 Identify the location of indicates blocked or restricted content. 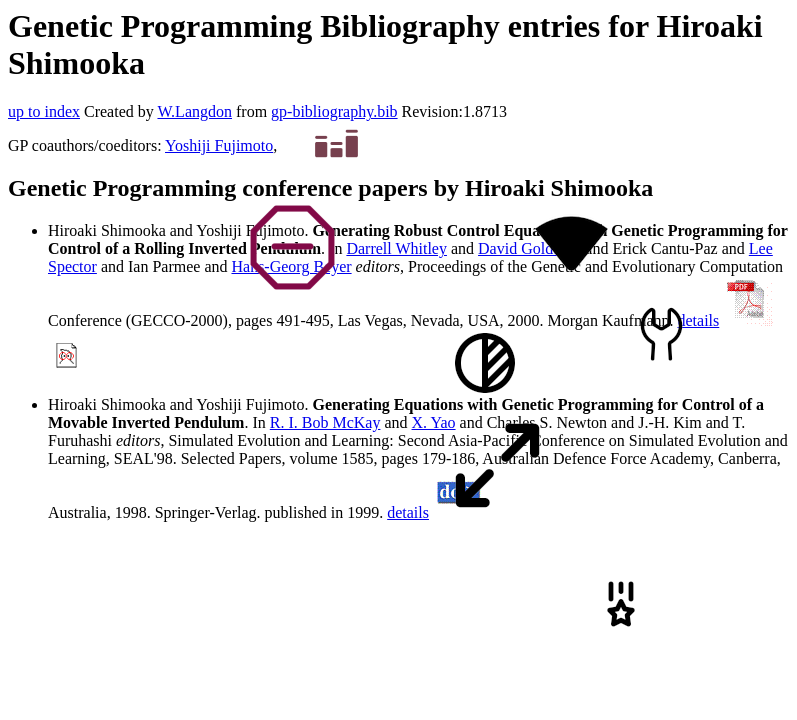
(292, 247).